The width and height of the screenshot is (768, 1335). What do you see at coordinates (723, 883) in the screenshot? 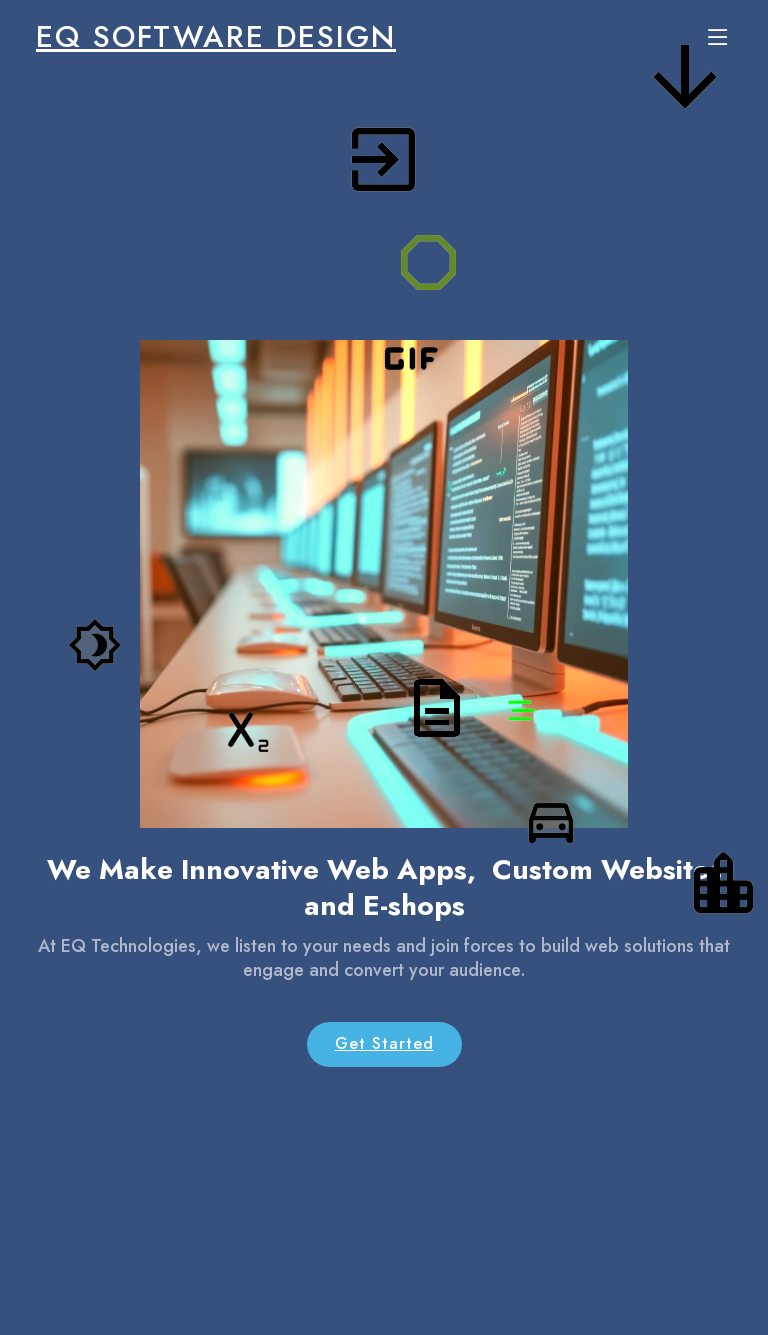
I see `view city or urban locations` at bounding box center [723, 883].